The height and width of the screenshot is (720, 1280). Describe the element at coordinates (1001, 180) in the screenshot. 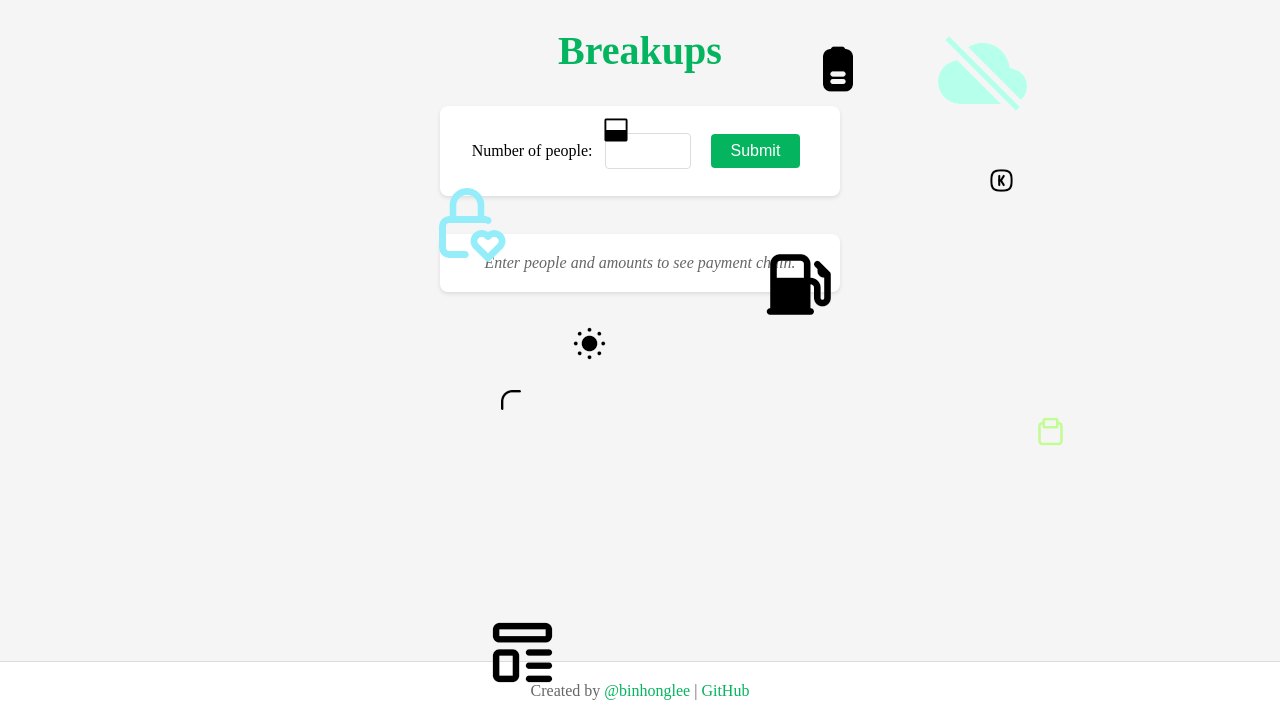

I see `indicates a keyboard shortcut or hotkey` at that location.